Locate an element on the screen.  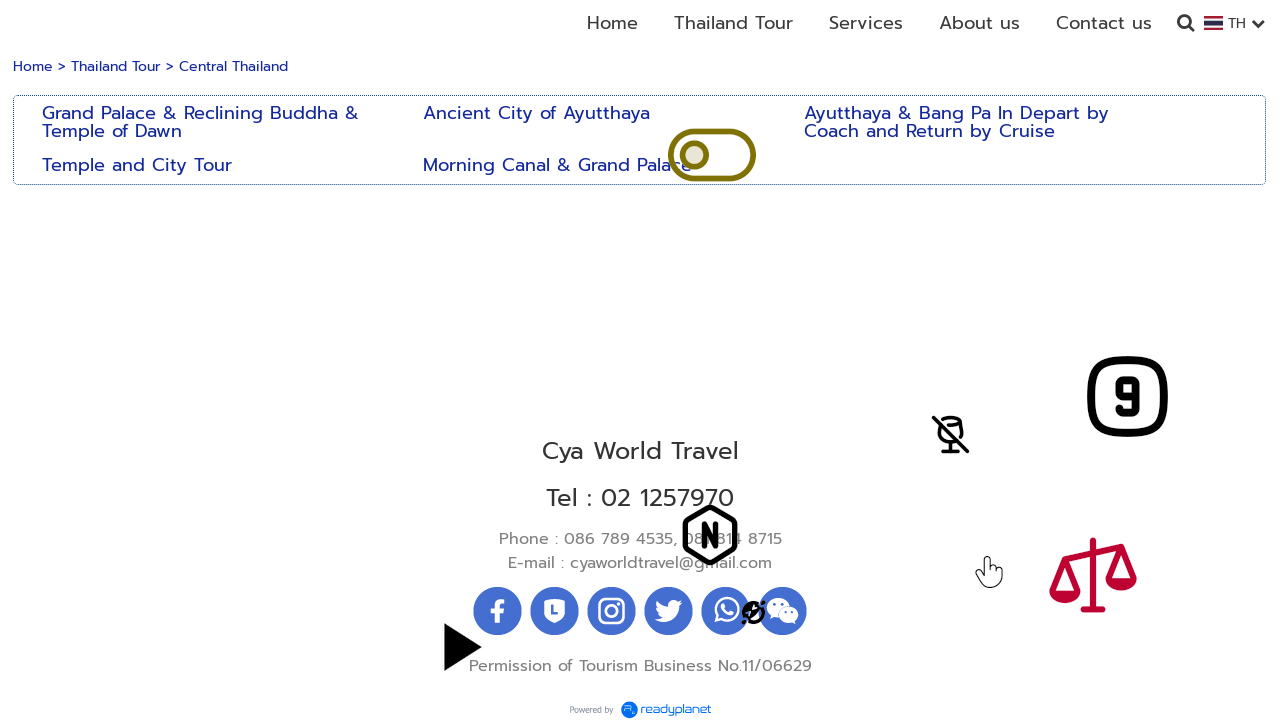
indicates no drinks allowed is located at coordinates (950, 434).